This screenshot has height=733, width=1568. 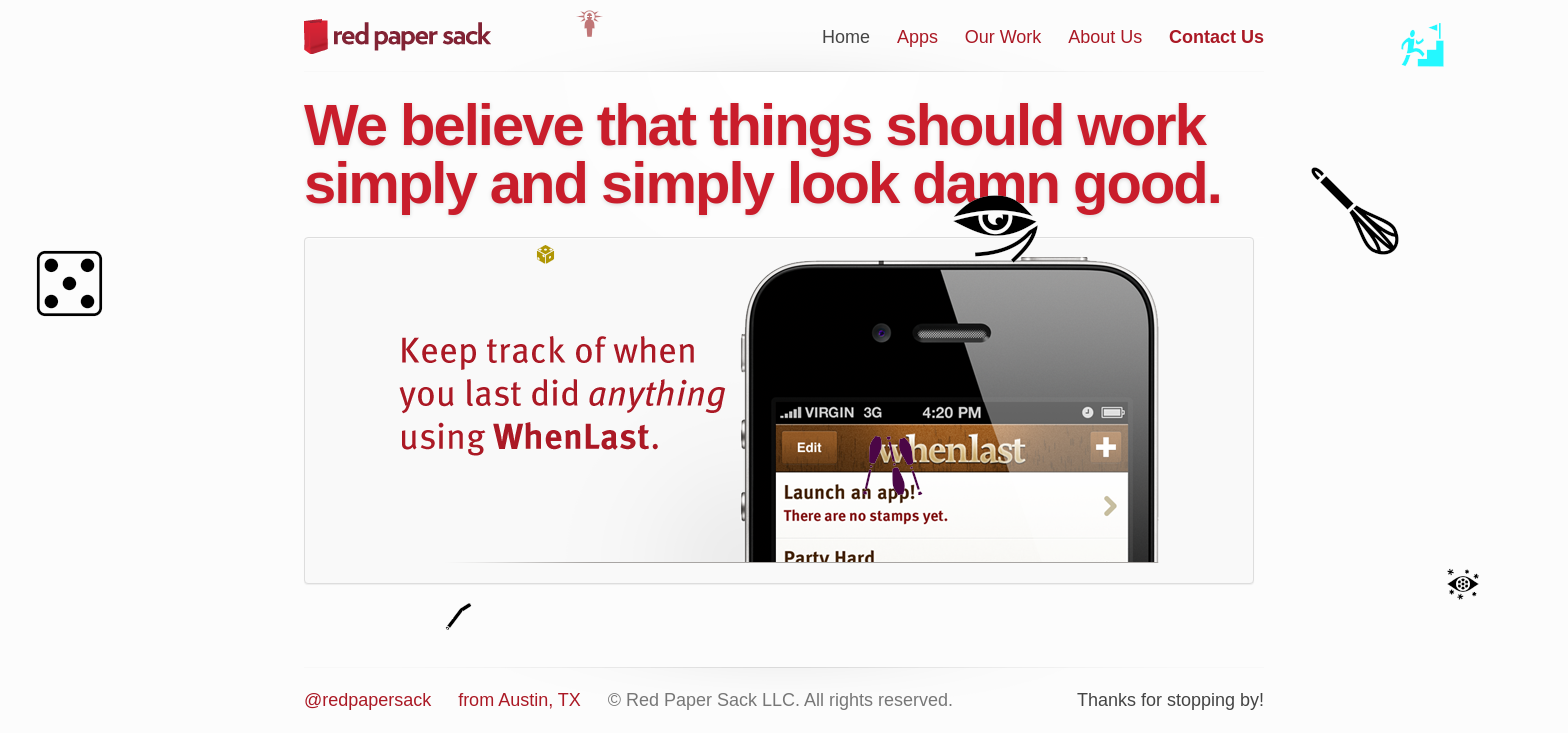 I want to click on activate rear shield or defensive aura ability, so click(x=589, y=23).